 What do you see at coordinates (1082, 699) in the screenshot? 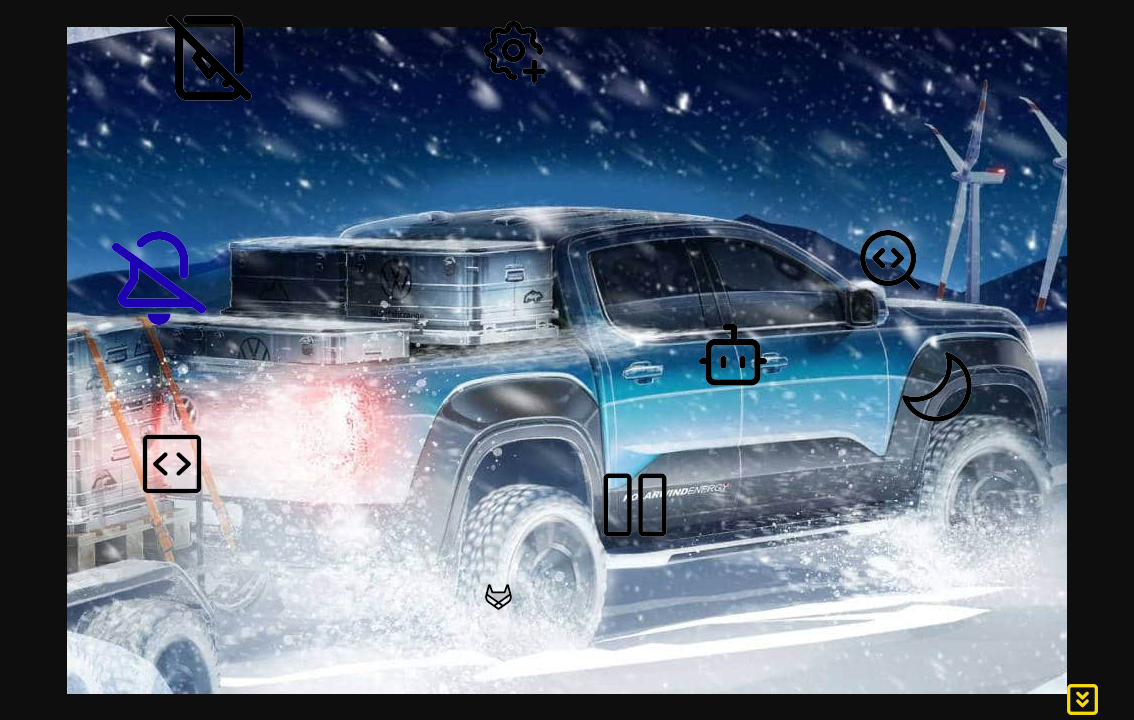
I see `collapse or minimize content section` at bounding box center [1082, 699].